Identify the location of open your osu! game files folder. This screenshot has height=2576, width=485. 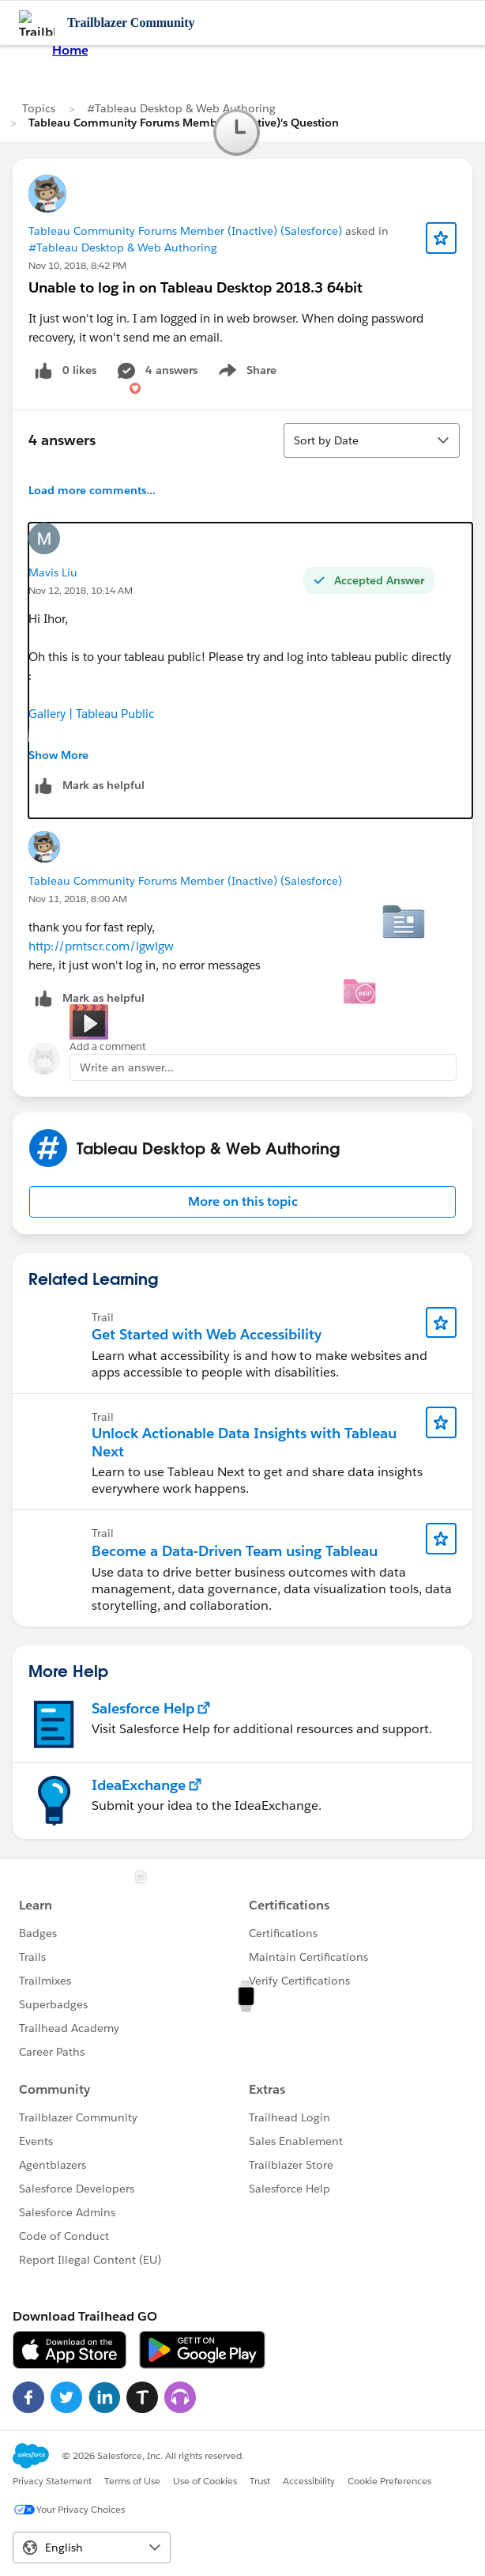
(359, 992).